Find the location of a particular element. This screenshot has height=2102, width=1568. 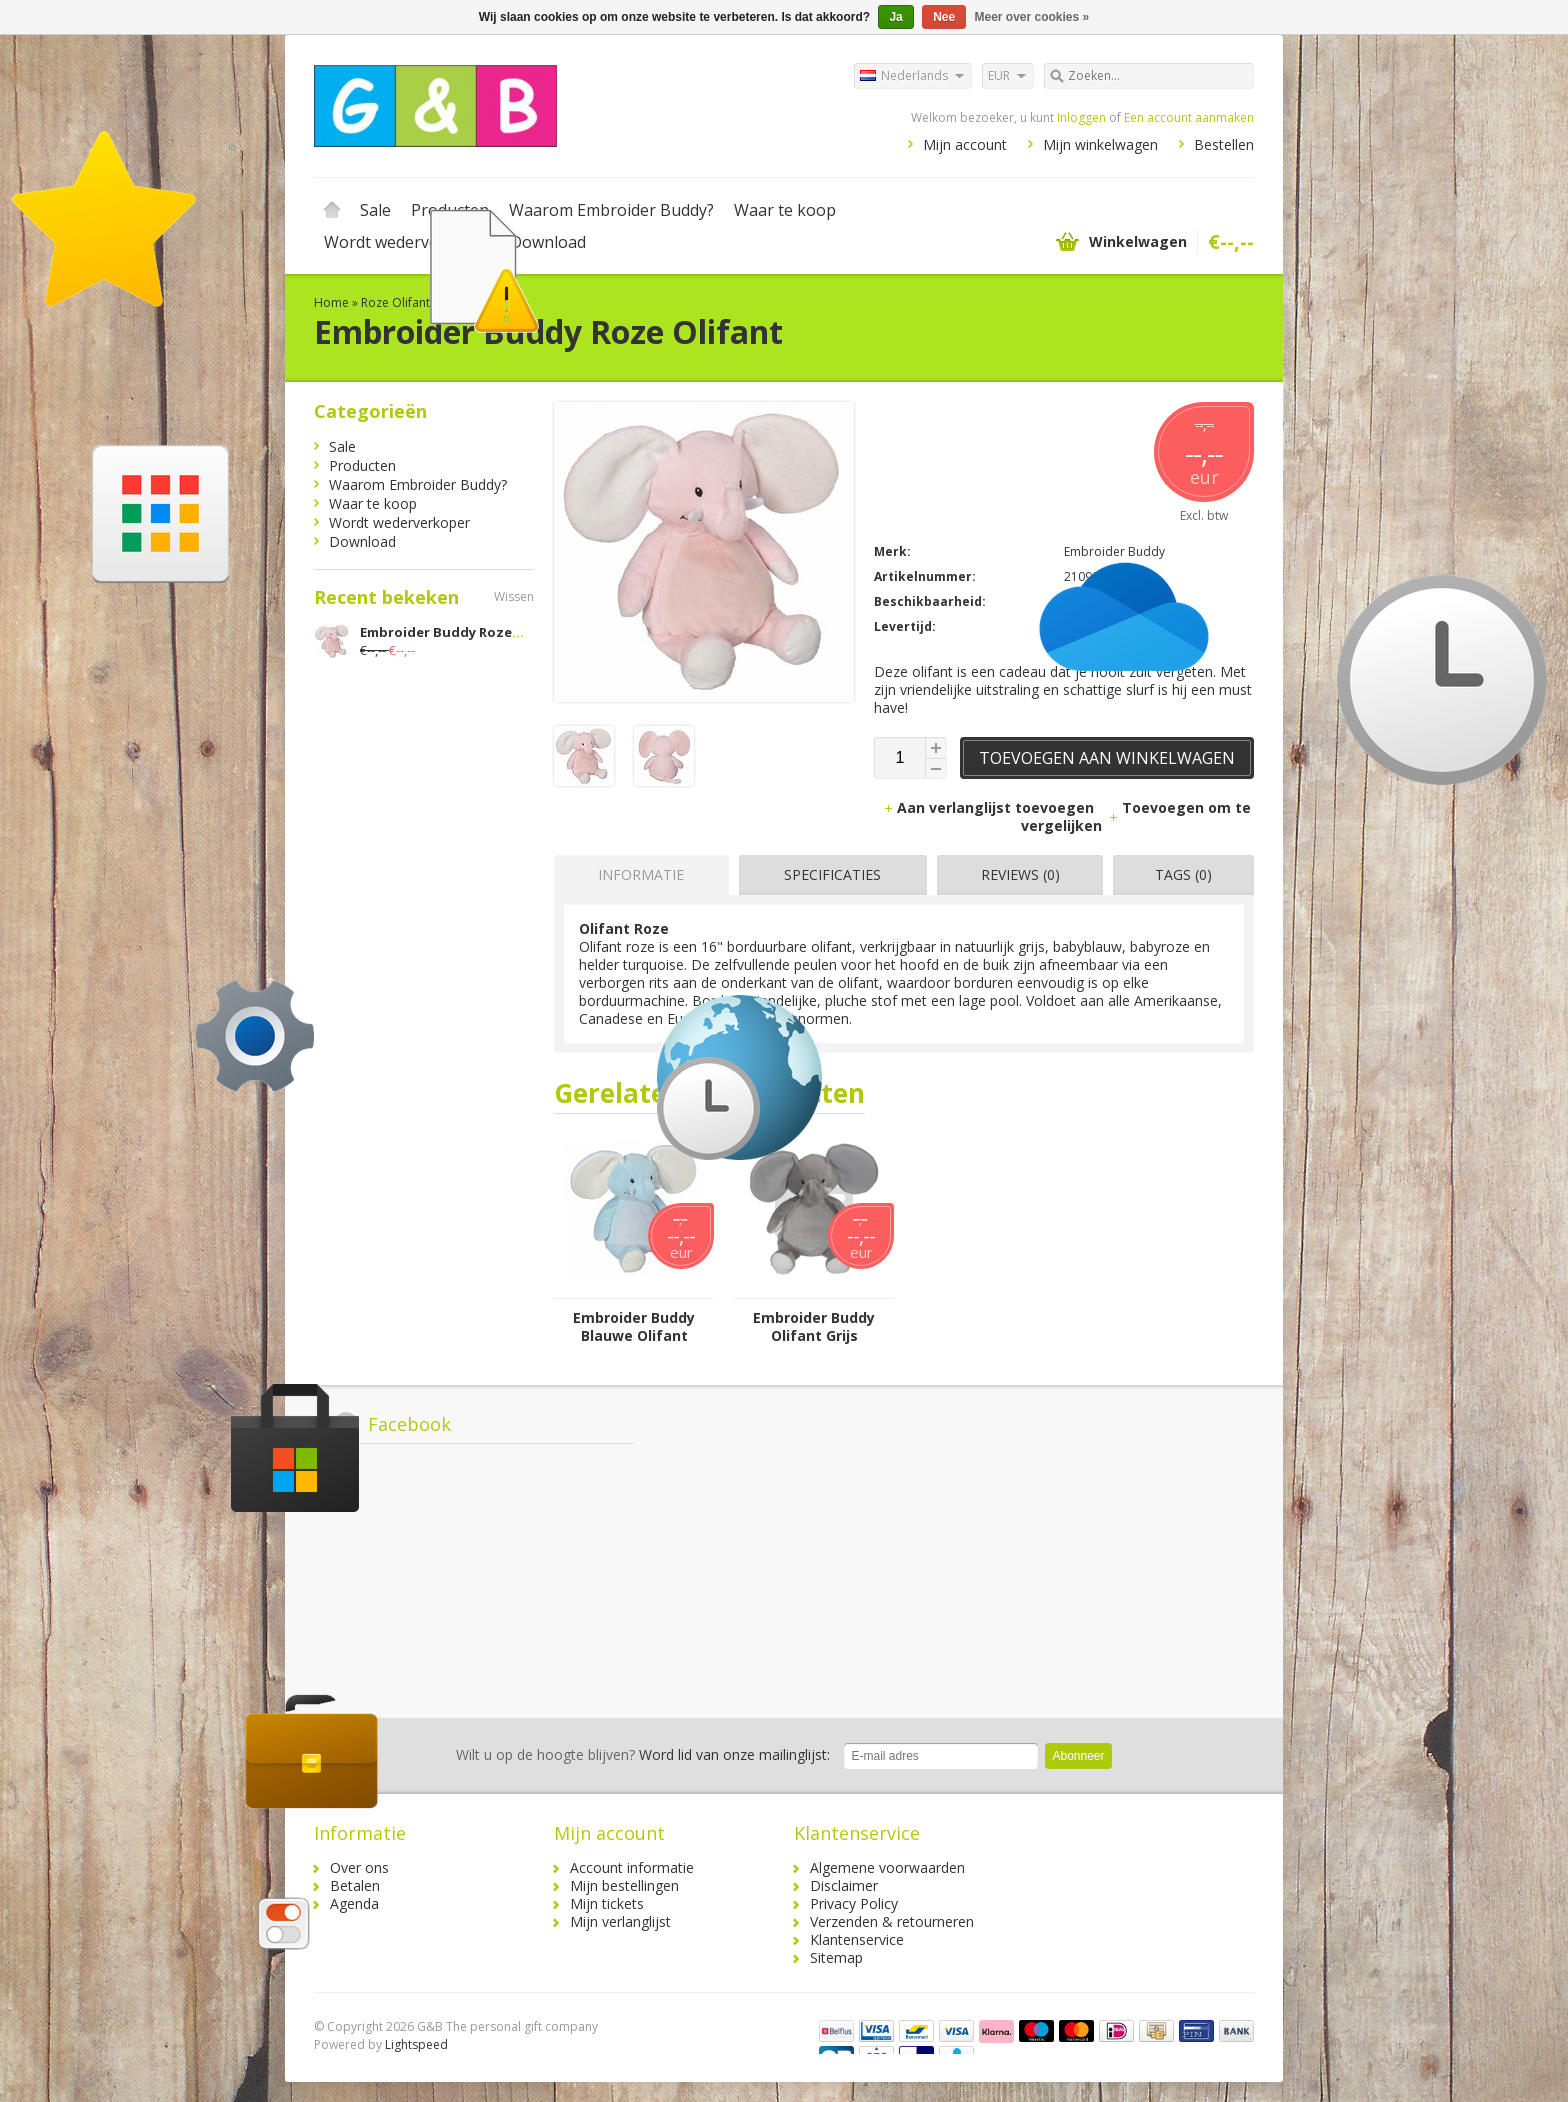

mark item as favorite is located at coordinates (104, 219).